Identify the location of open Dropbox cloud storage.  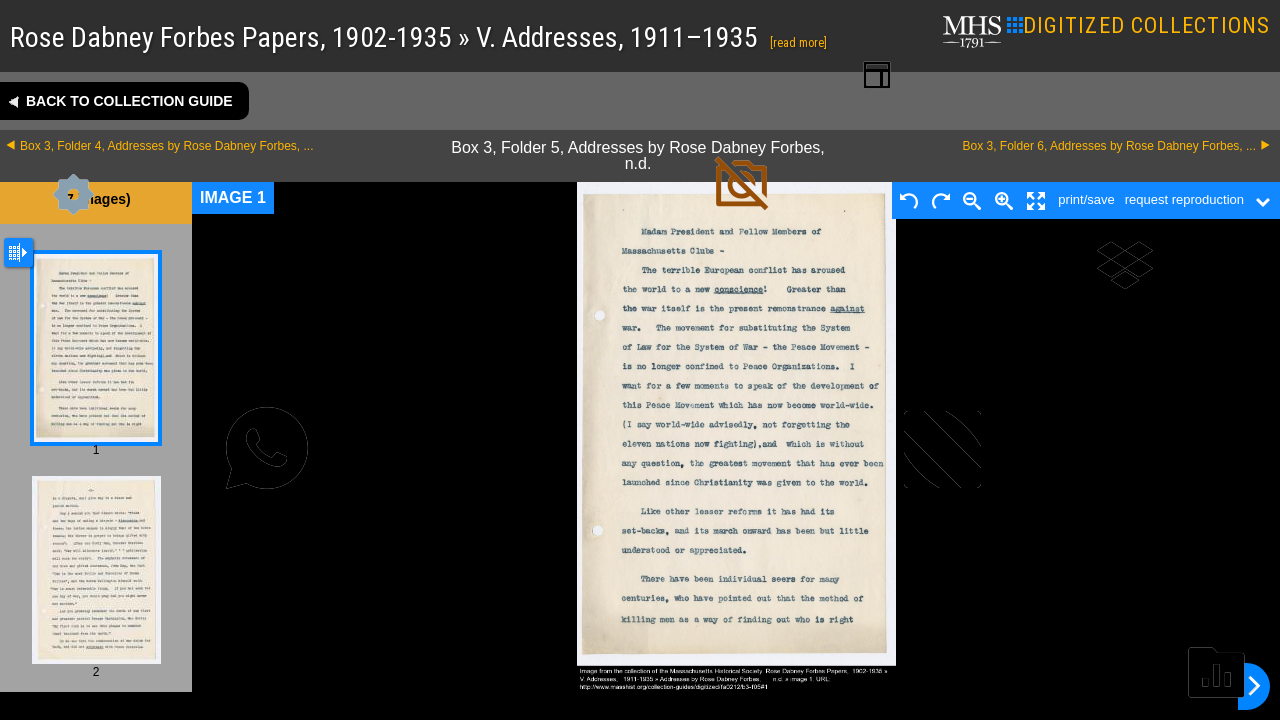
(1125, 263).